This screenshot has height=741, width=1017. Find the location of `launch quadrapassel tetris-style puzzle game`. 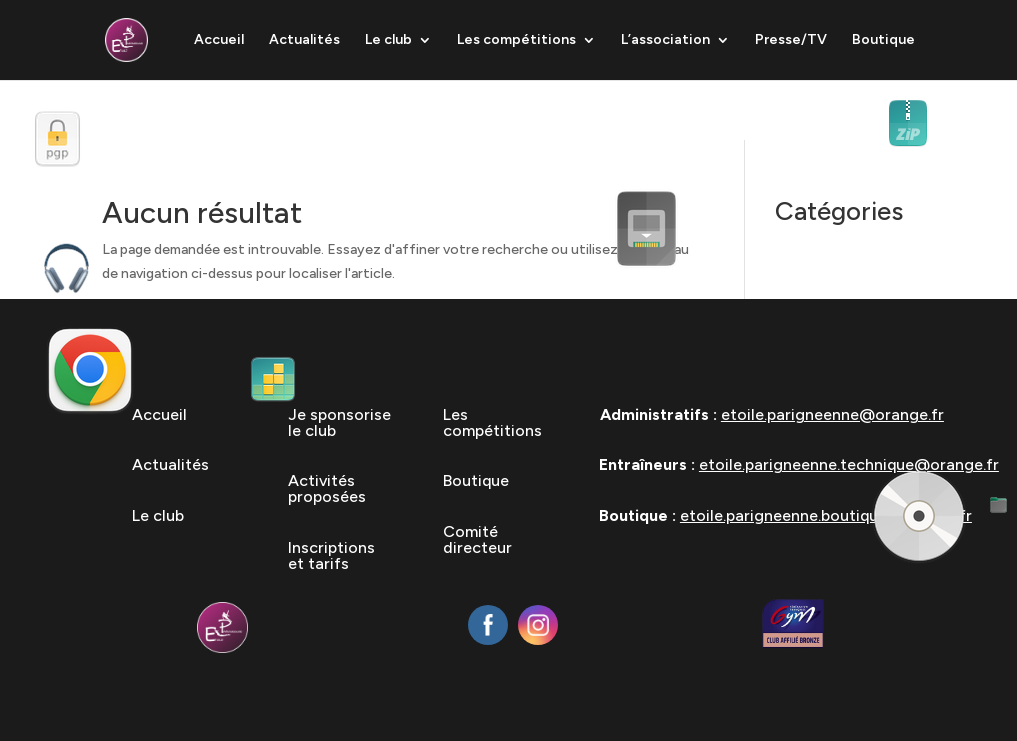

launch quadrapassel tetris-style puzzle game is located at coordinates (273, 379).